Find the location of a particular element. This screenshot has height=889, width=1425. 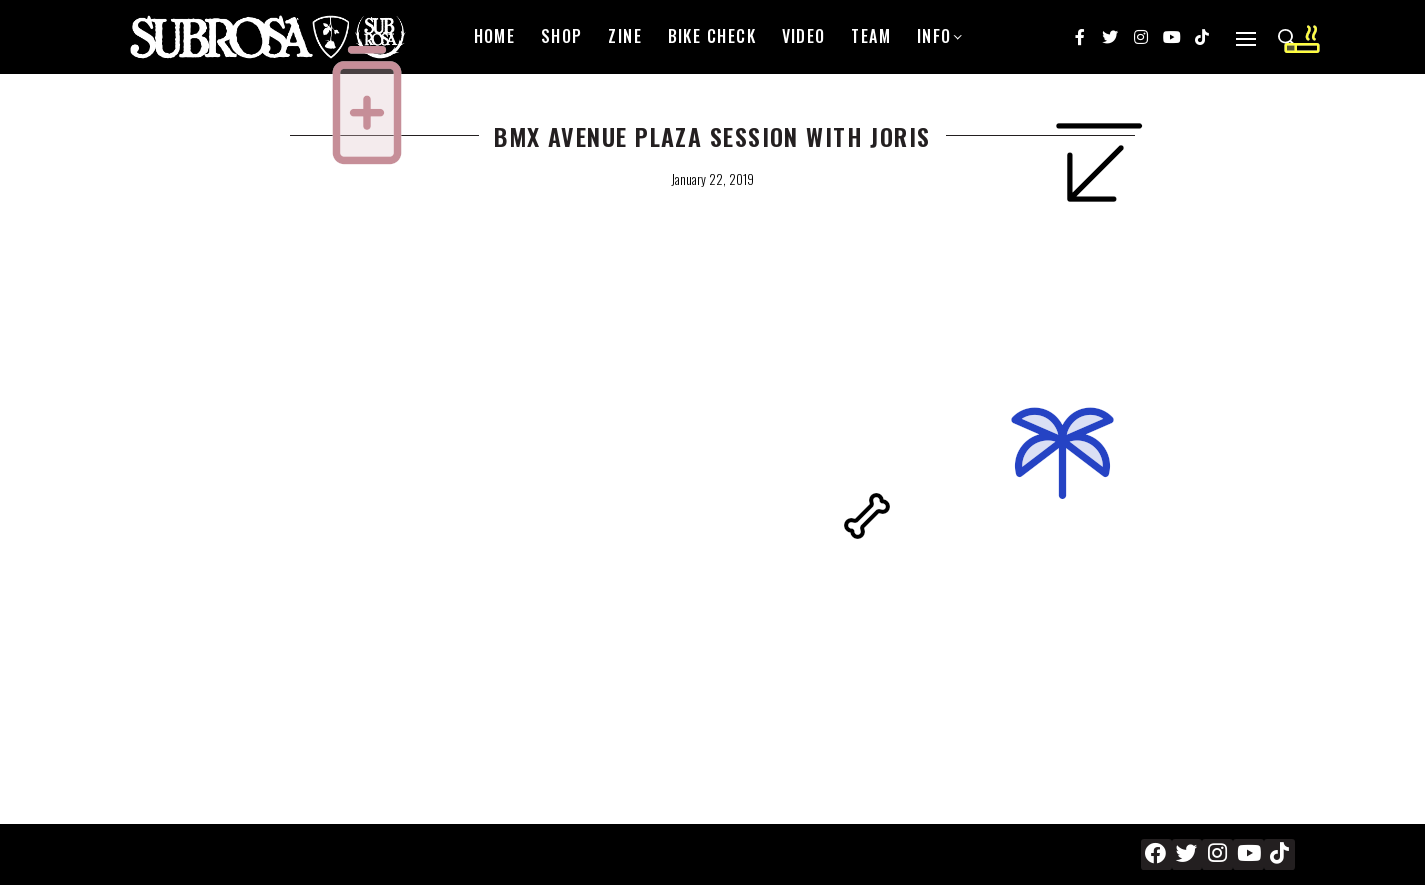

indicates a designated smoking area is located at coordinates (1302, 43).